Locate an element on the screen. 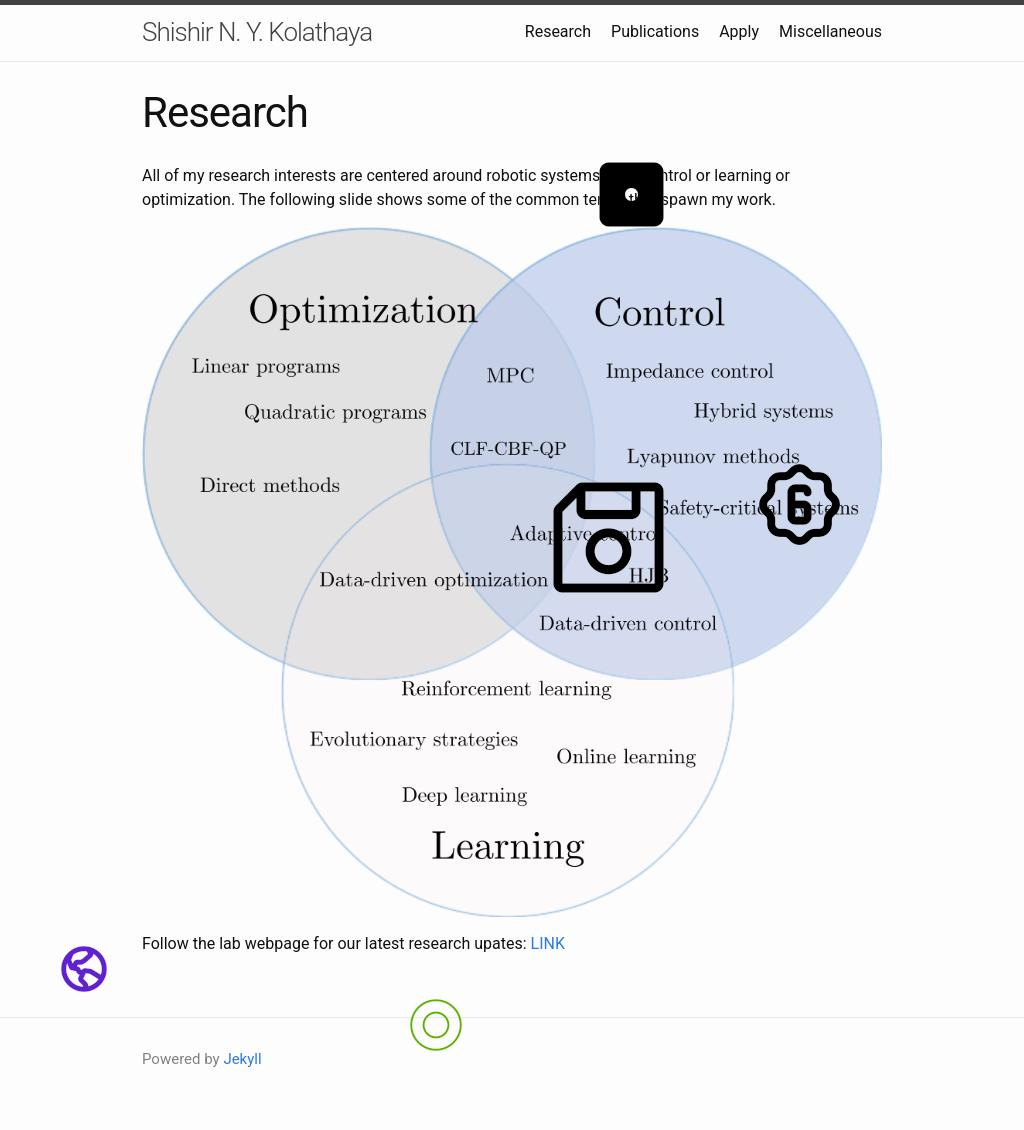 Image resolution: width=1024 pixels, height=1130 pixels. save current file or document is located at coordinates (608, 537).